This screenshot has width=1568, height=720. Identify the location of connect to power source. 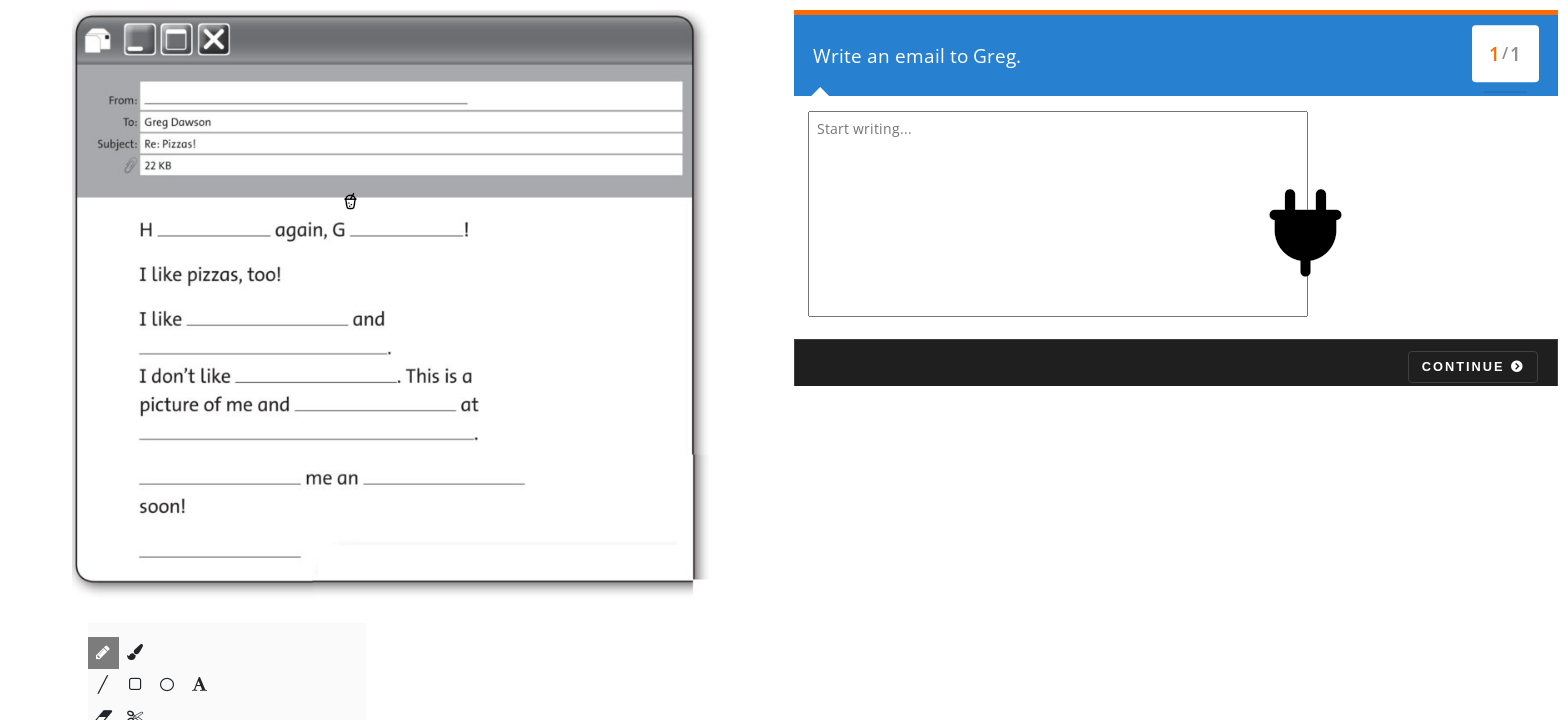
(1305, 235).